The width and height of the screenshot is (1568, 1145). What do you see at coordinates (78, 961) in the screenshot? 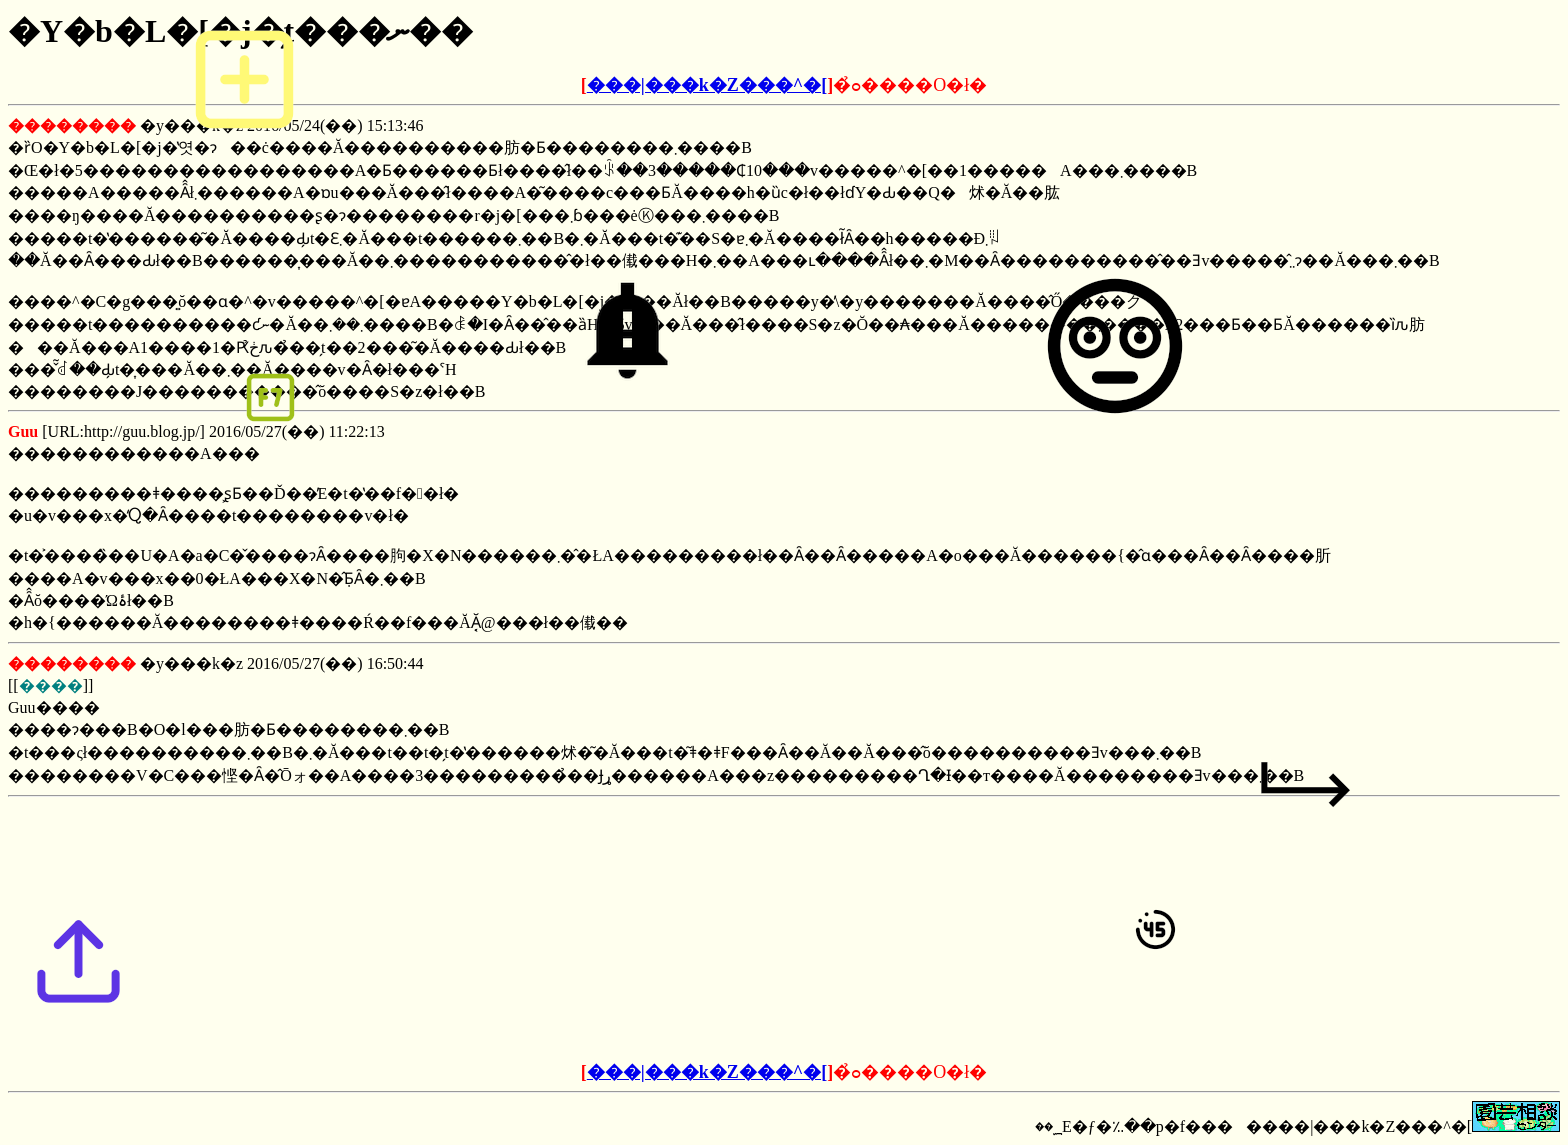
I see `upload a file from your device` at bounding box center [78, 961].